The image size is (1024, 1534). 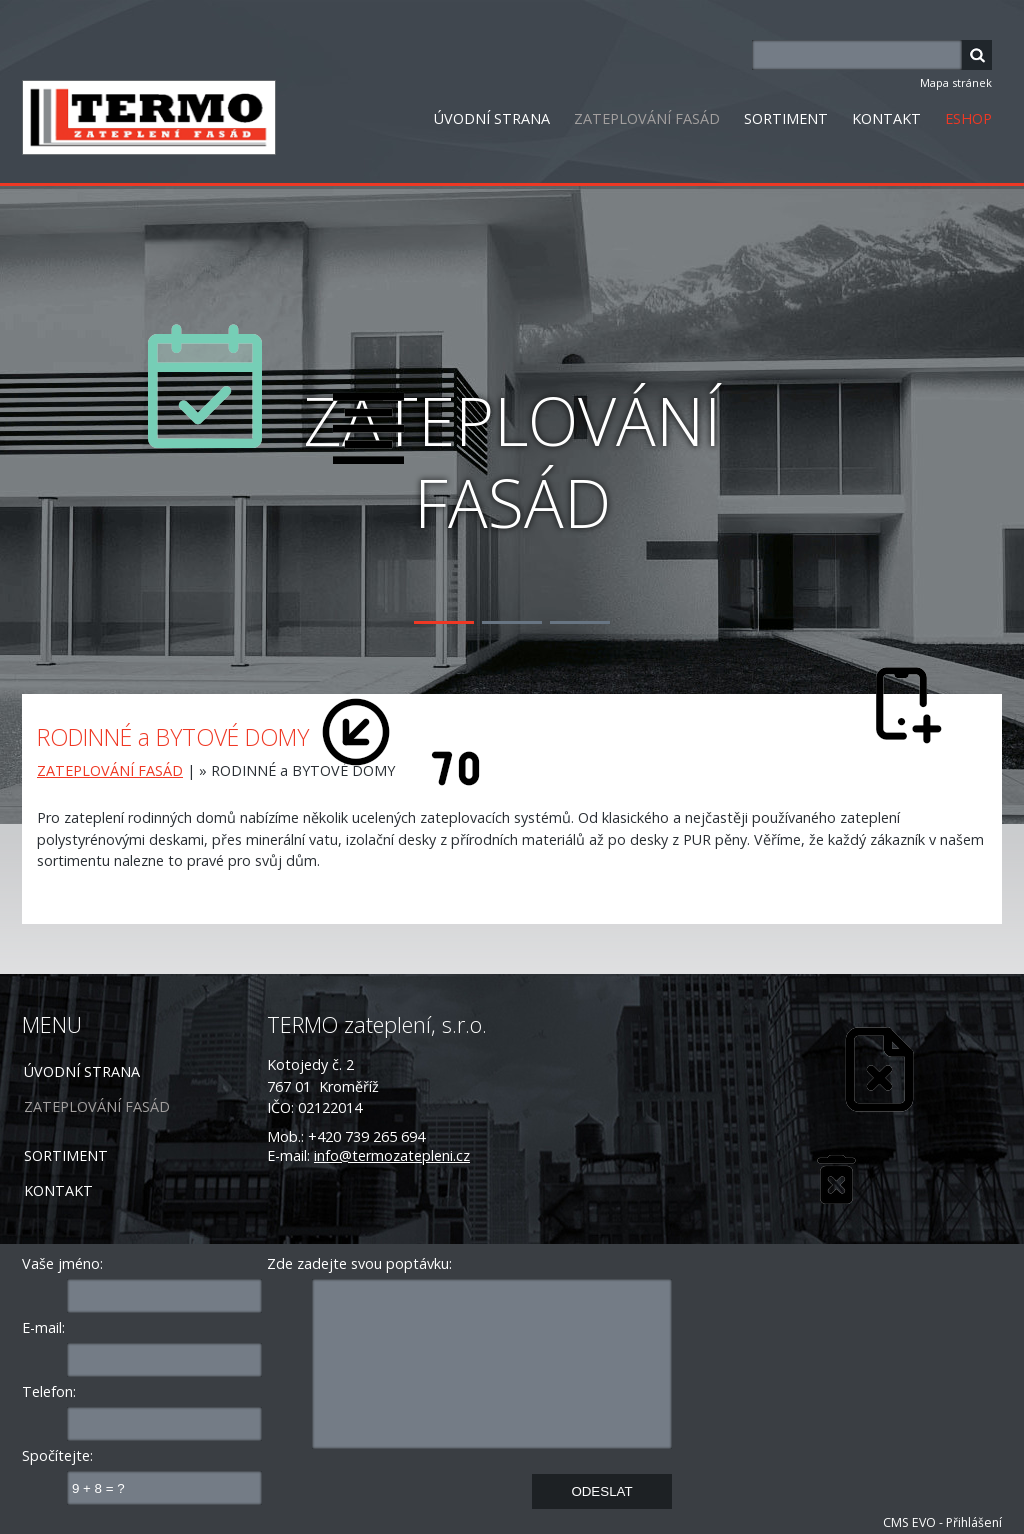 I want to click on delete or remove a file, so click(x=879, y=1069).